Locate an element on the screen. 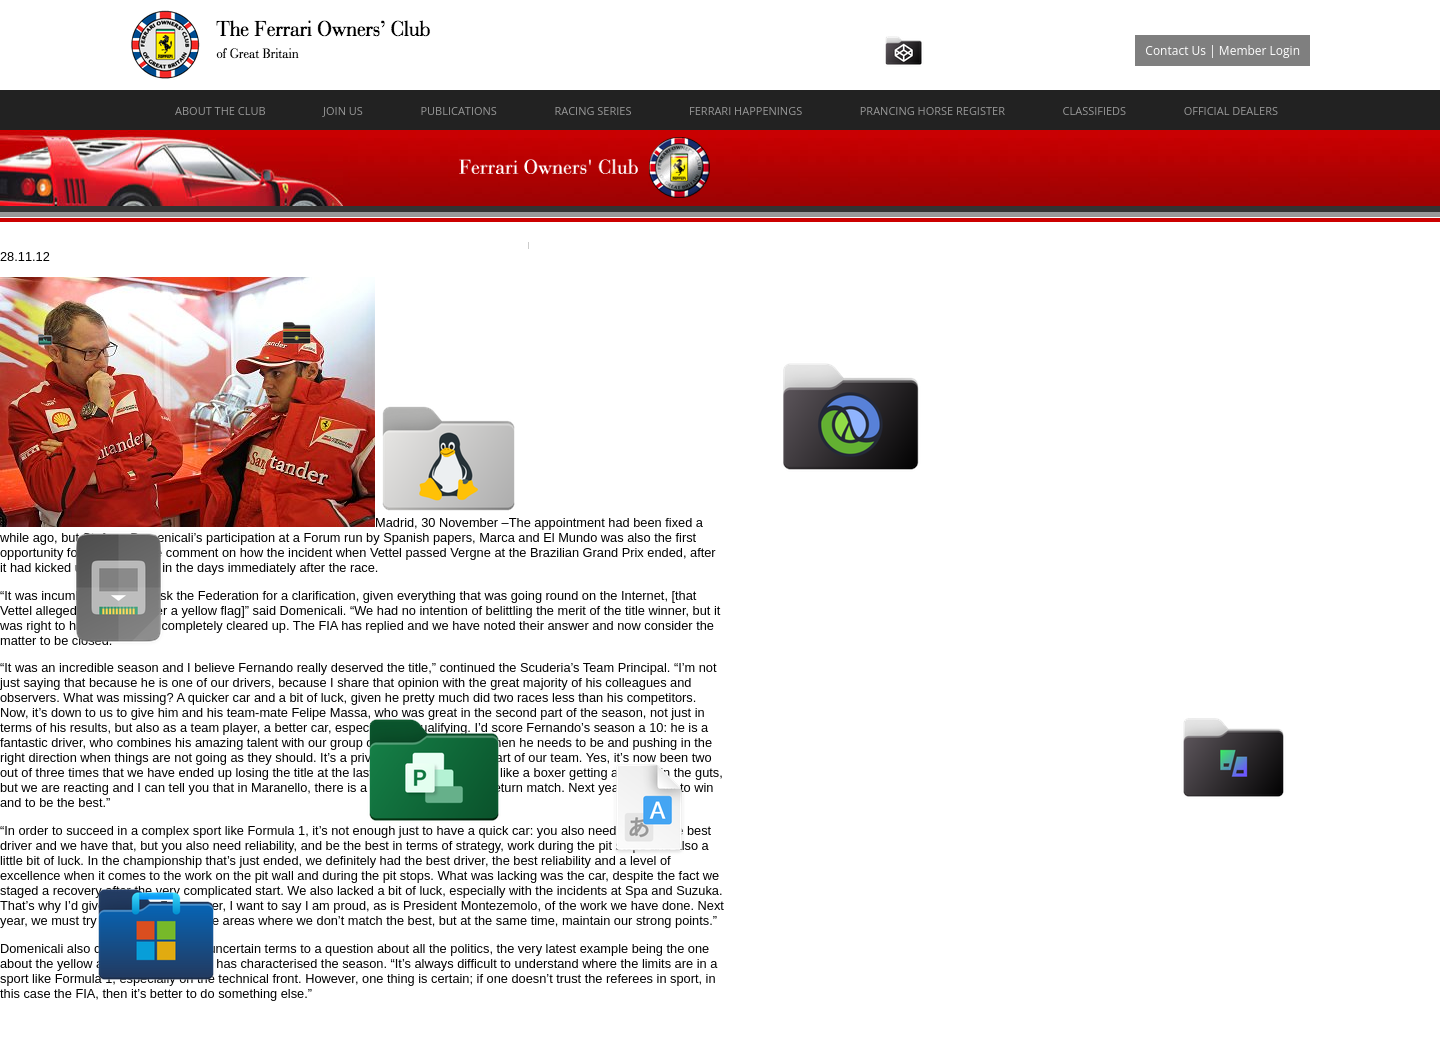  open folder containing microsoft project files is located at coordinates (433, 773).